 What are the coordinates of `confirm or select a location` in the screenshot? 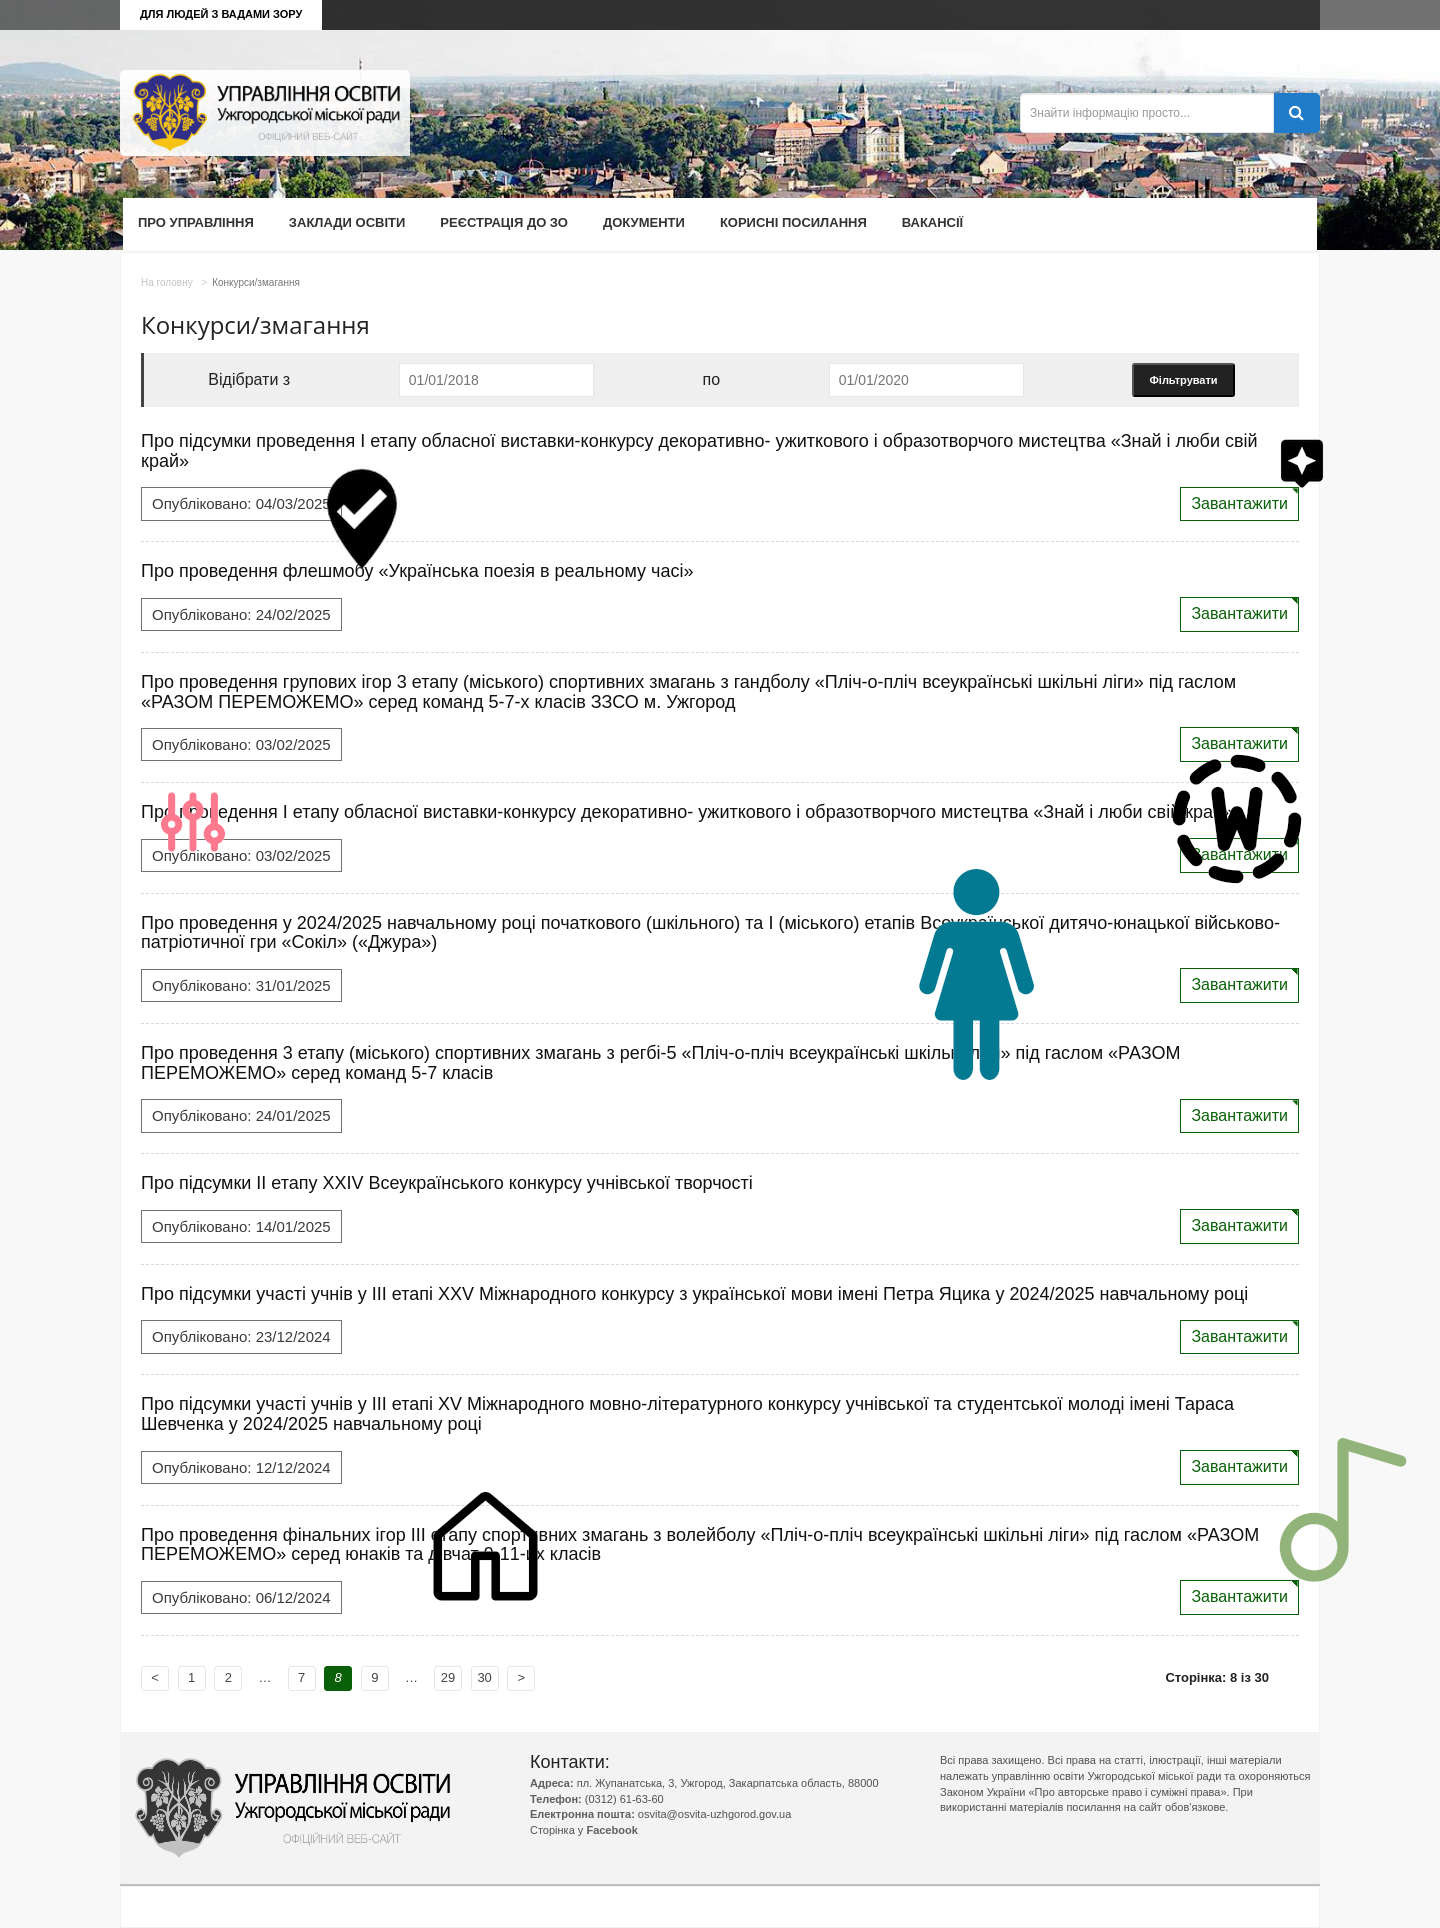 It's located at (362, 519).